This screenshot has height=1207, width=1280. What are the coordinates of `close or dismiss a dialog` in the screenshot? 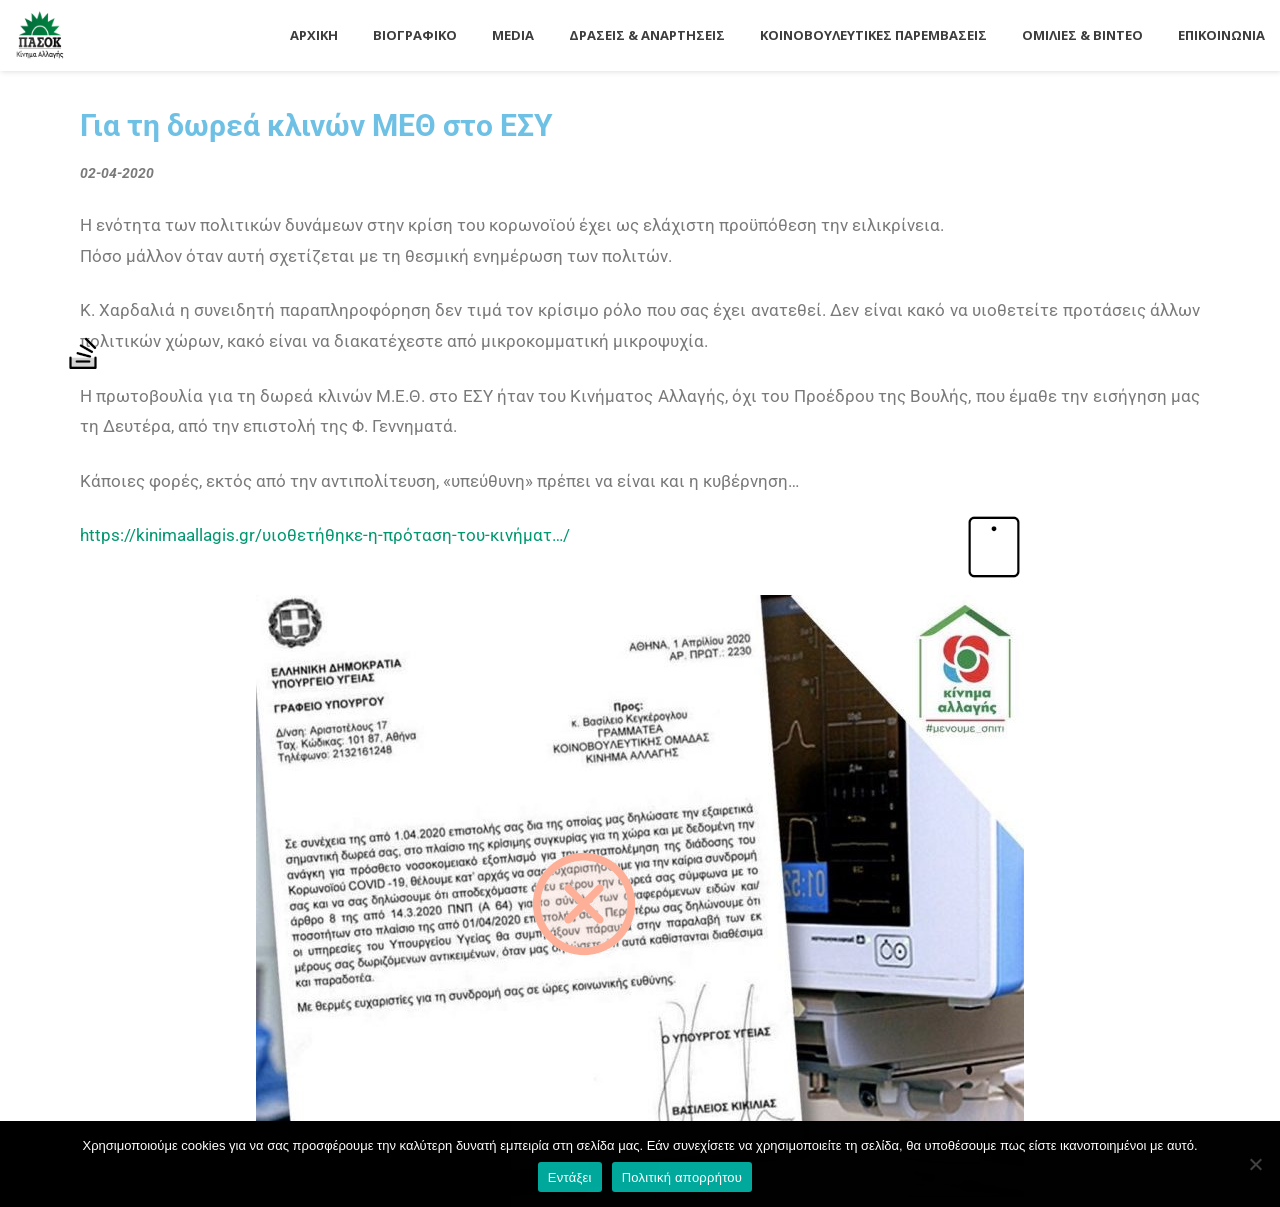 It's located at (584, 904).